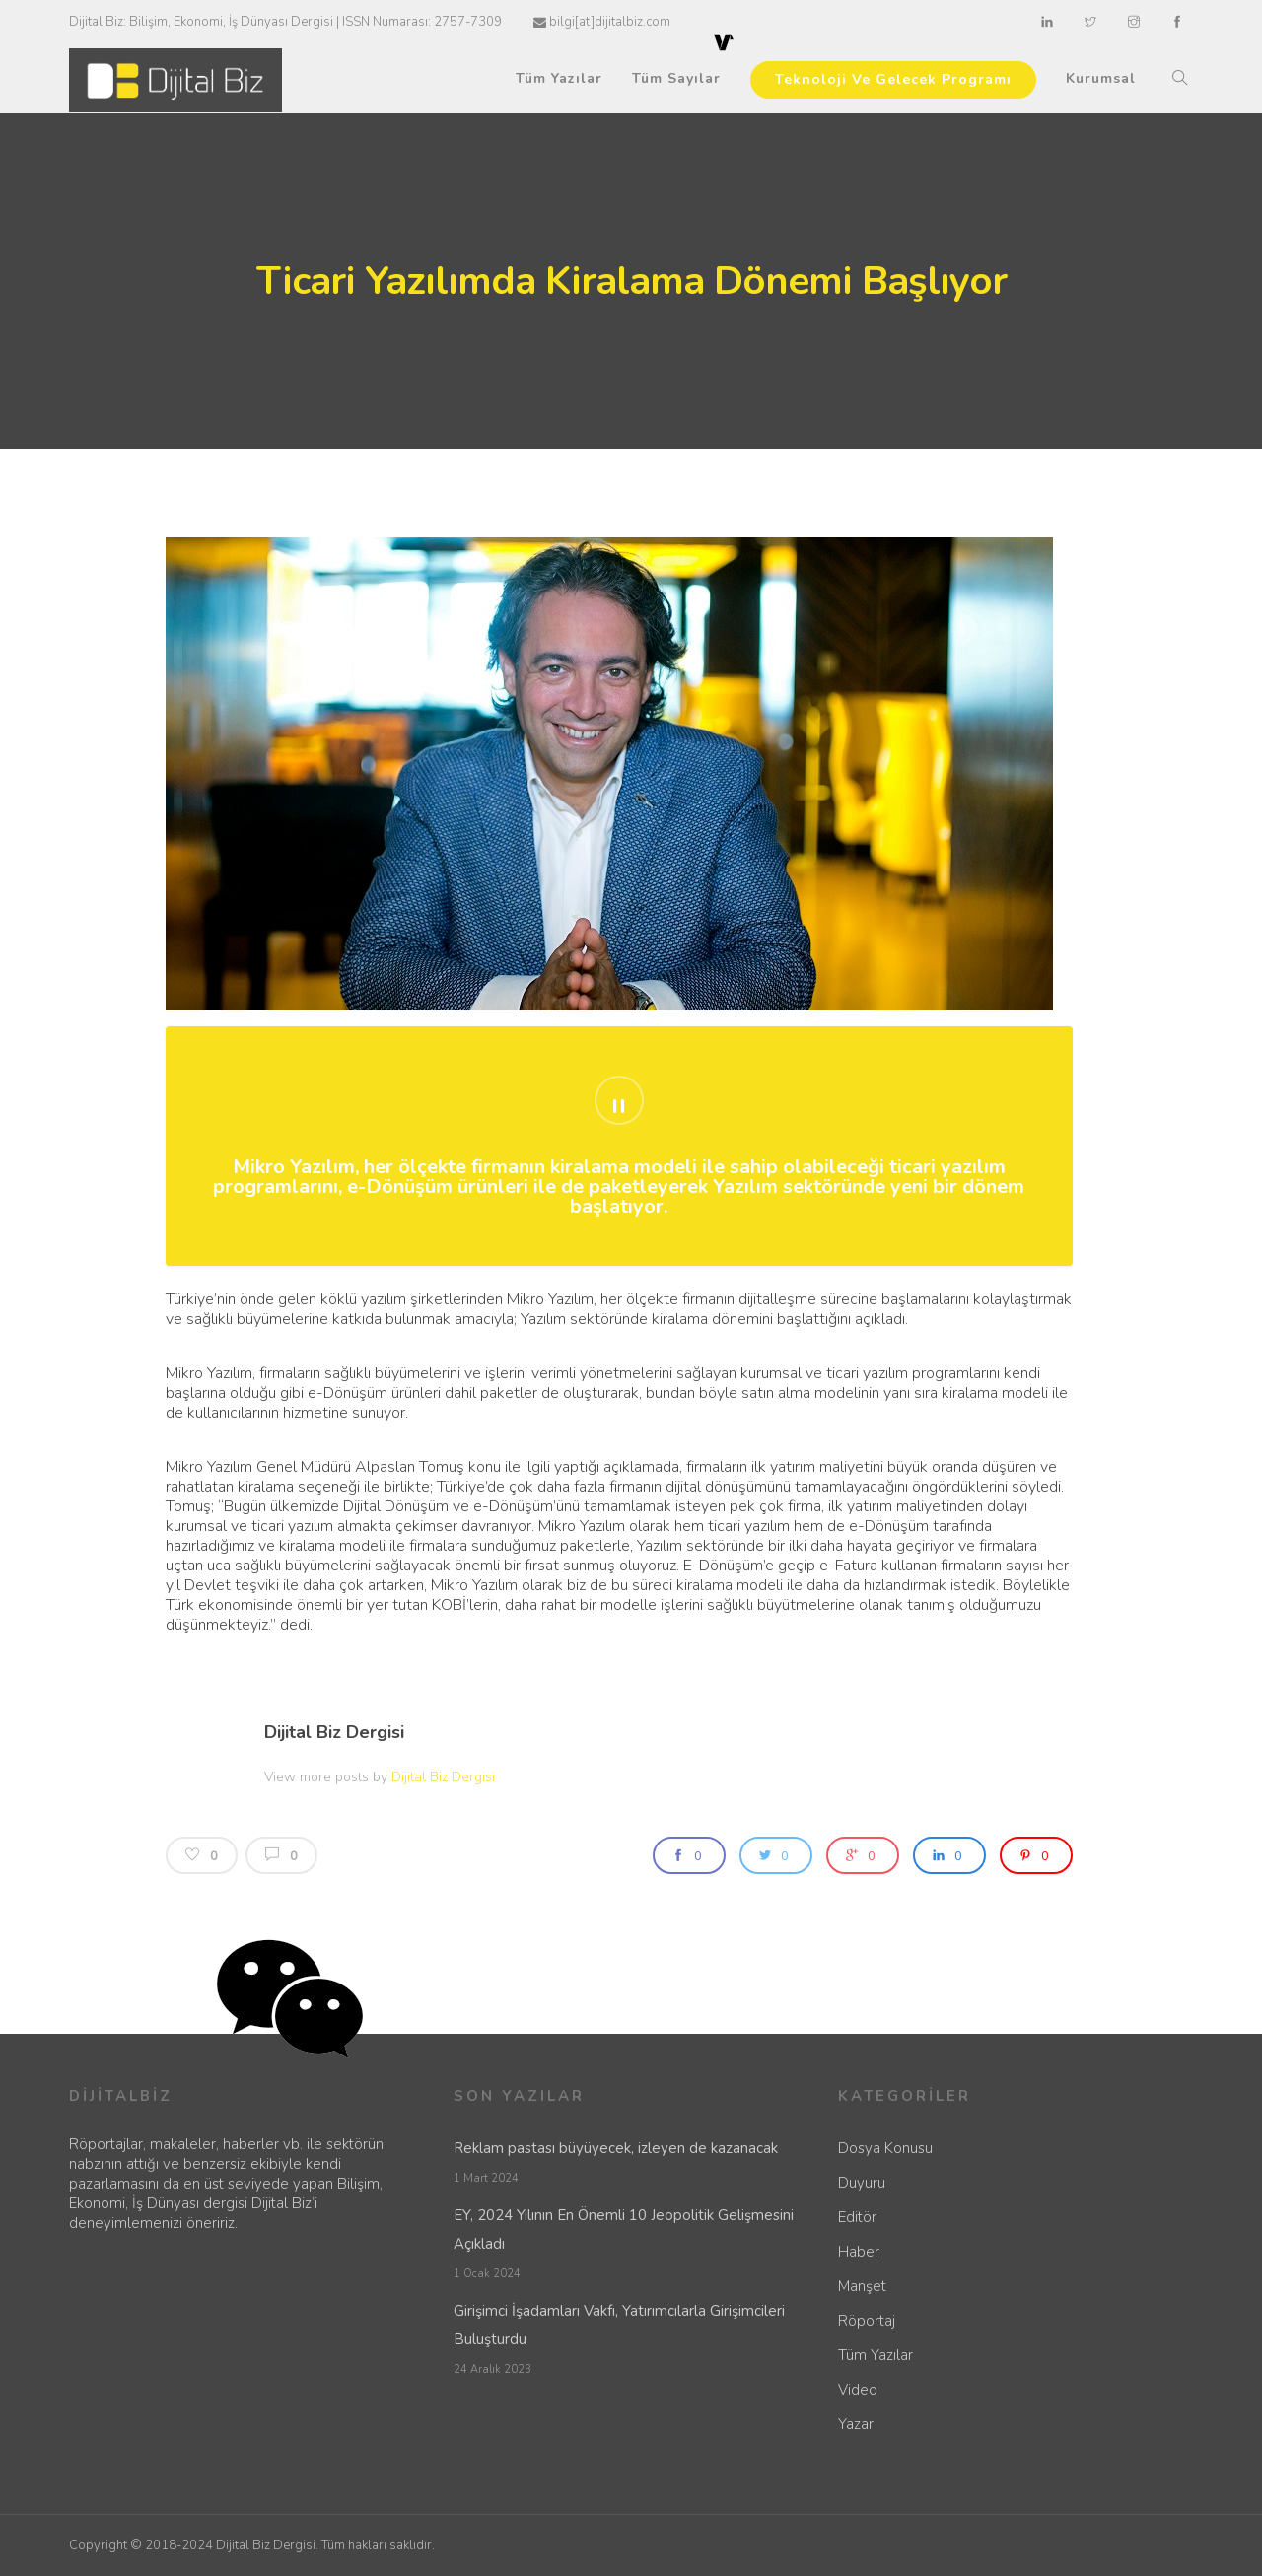 The image size is (1262, 2576). I want to click on vega visualization library logo, so click(724, 42).